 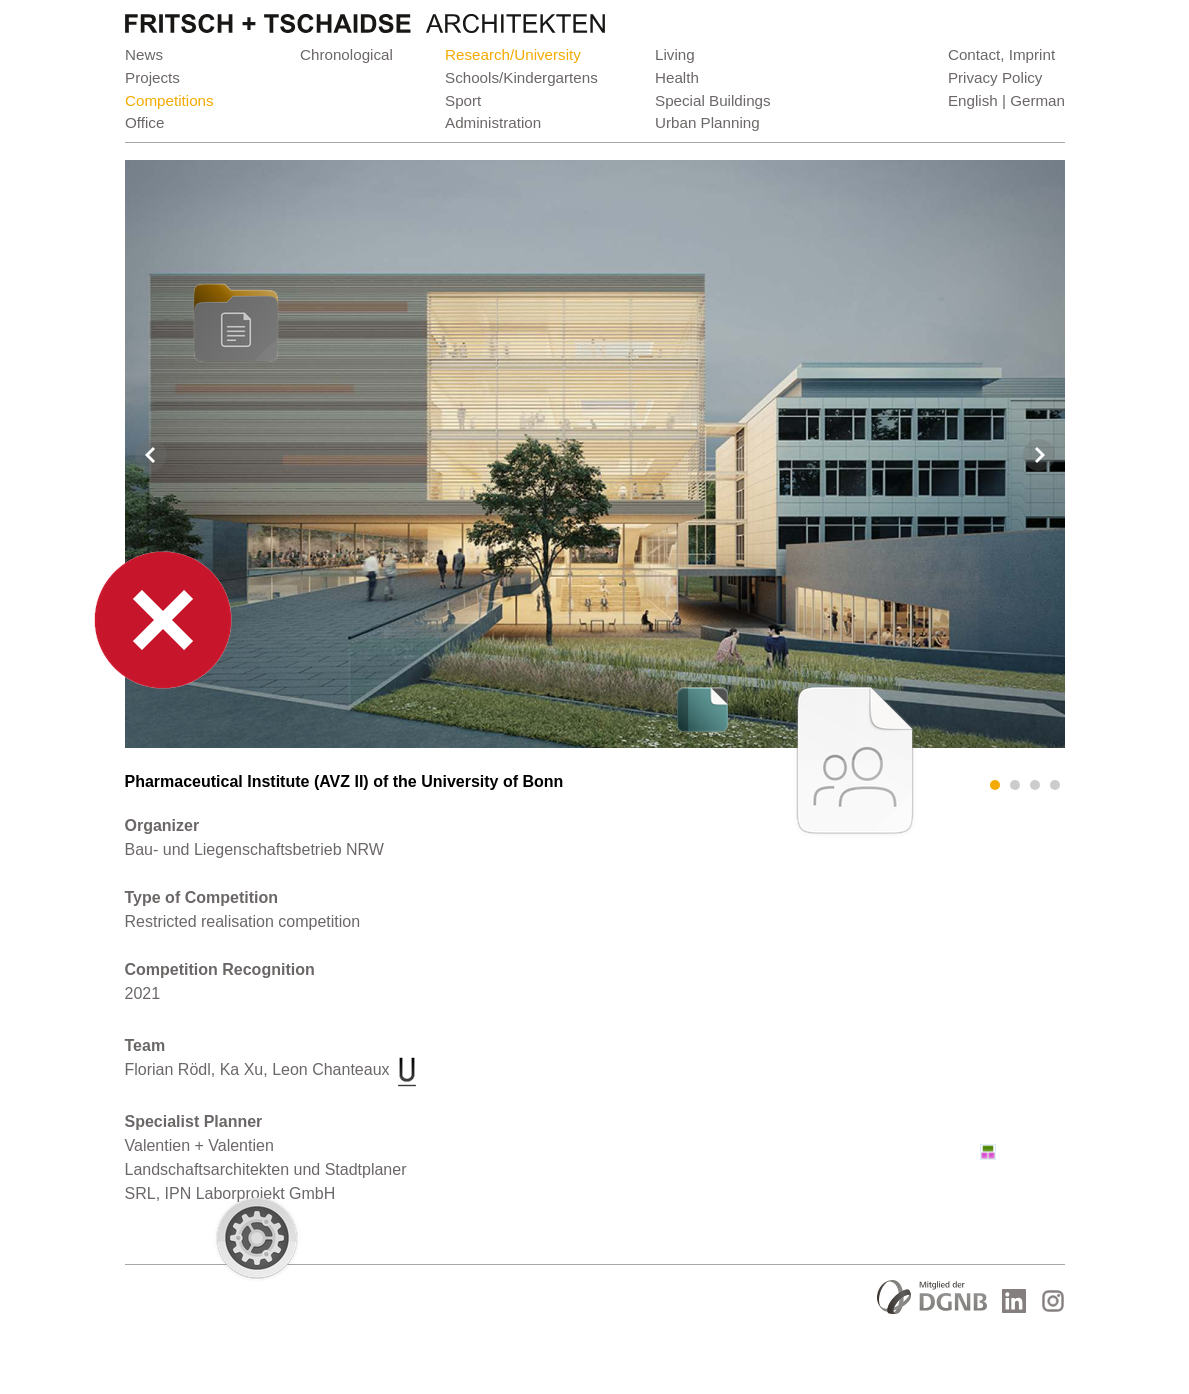 I want to click on cancel or close the current action, so click(x=163, y=620).